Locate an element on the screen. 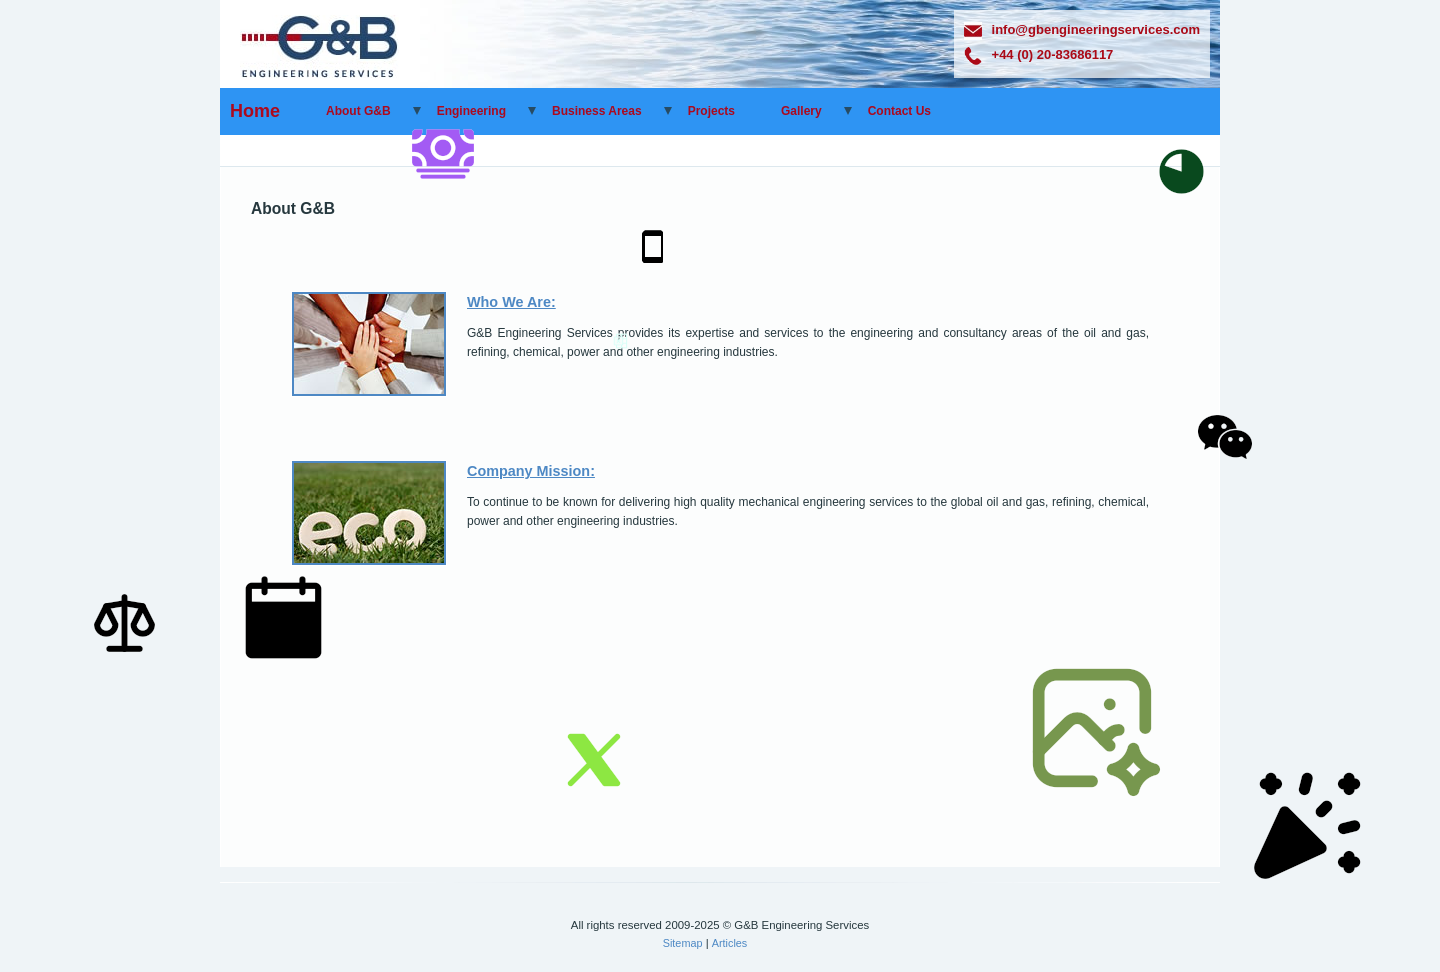 Image resolution: width=1440 pixels, height=972 pixels. indicates 80% progress or completion is located at coordinates (1181, 171).